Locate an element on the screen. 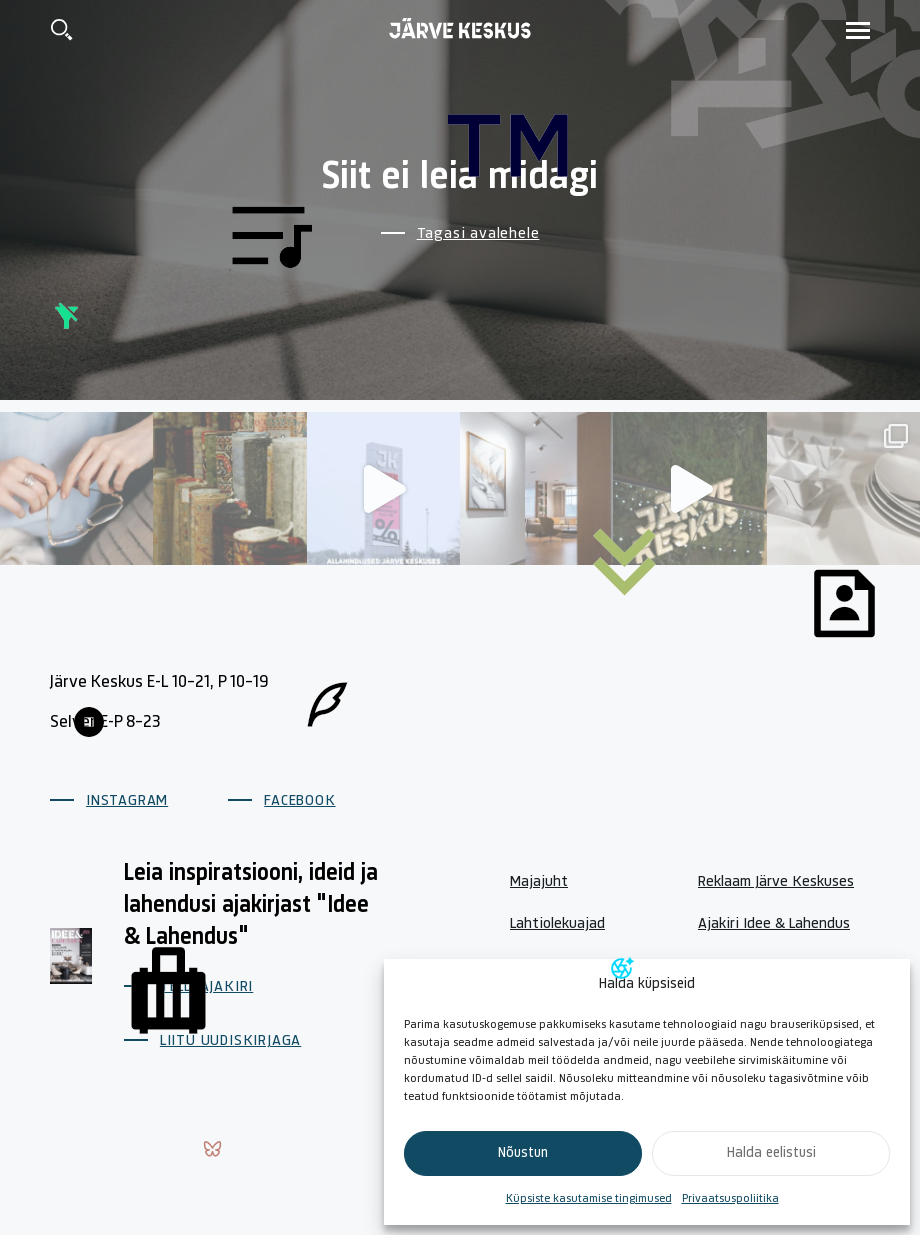 The image size is (920, 1235). view your playlist is located at coordinates (268, 235).